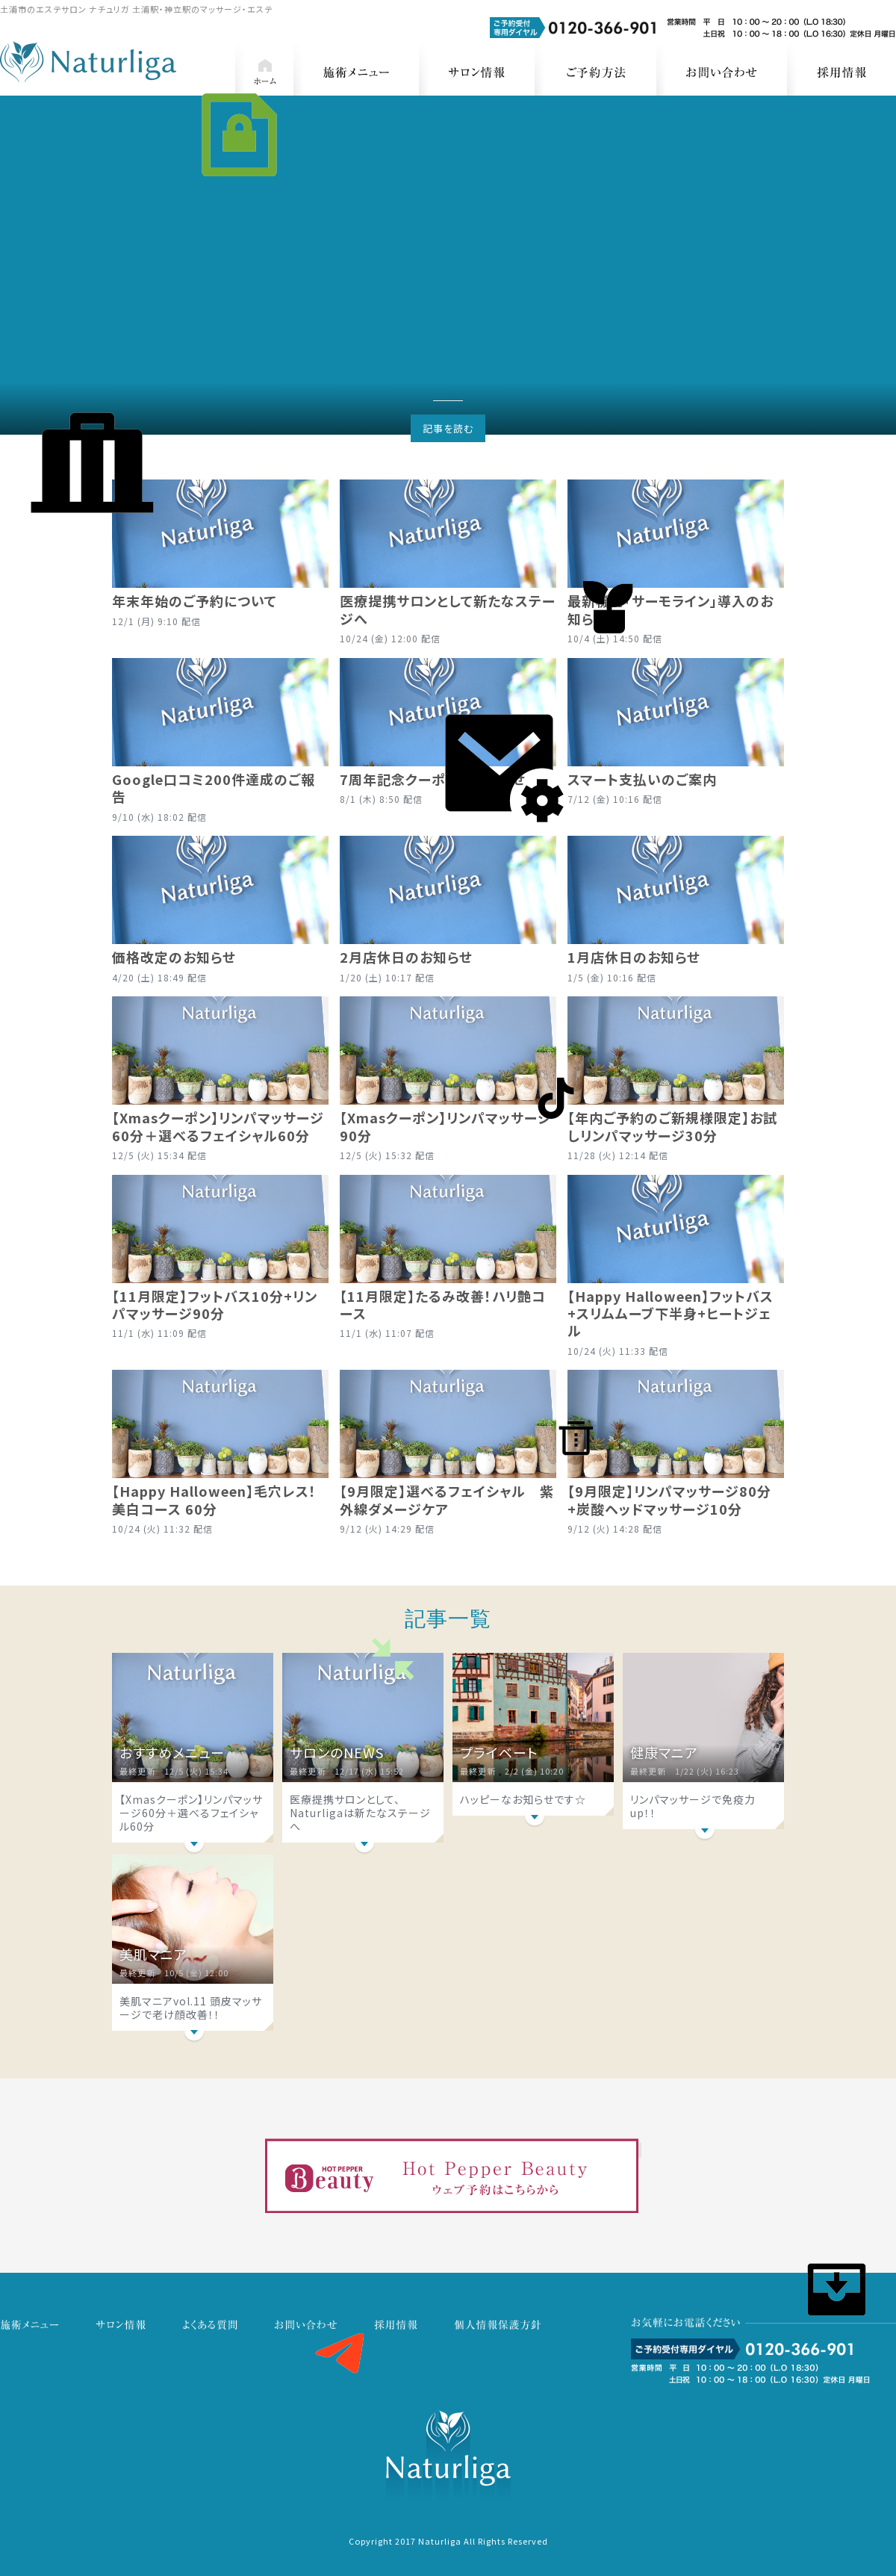 This screenshot has width=896, height=2576. What do you see at coordinates (393, 1659) in the screenshot?
I see `collapse or minimize an expanded view` at bounding box center [393, 1659].